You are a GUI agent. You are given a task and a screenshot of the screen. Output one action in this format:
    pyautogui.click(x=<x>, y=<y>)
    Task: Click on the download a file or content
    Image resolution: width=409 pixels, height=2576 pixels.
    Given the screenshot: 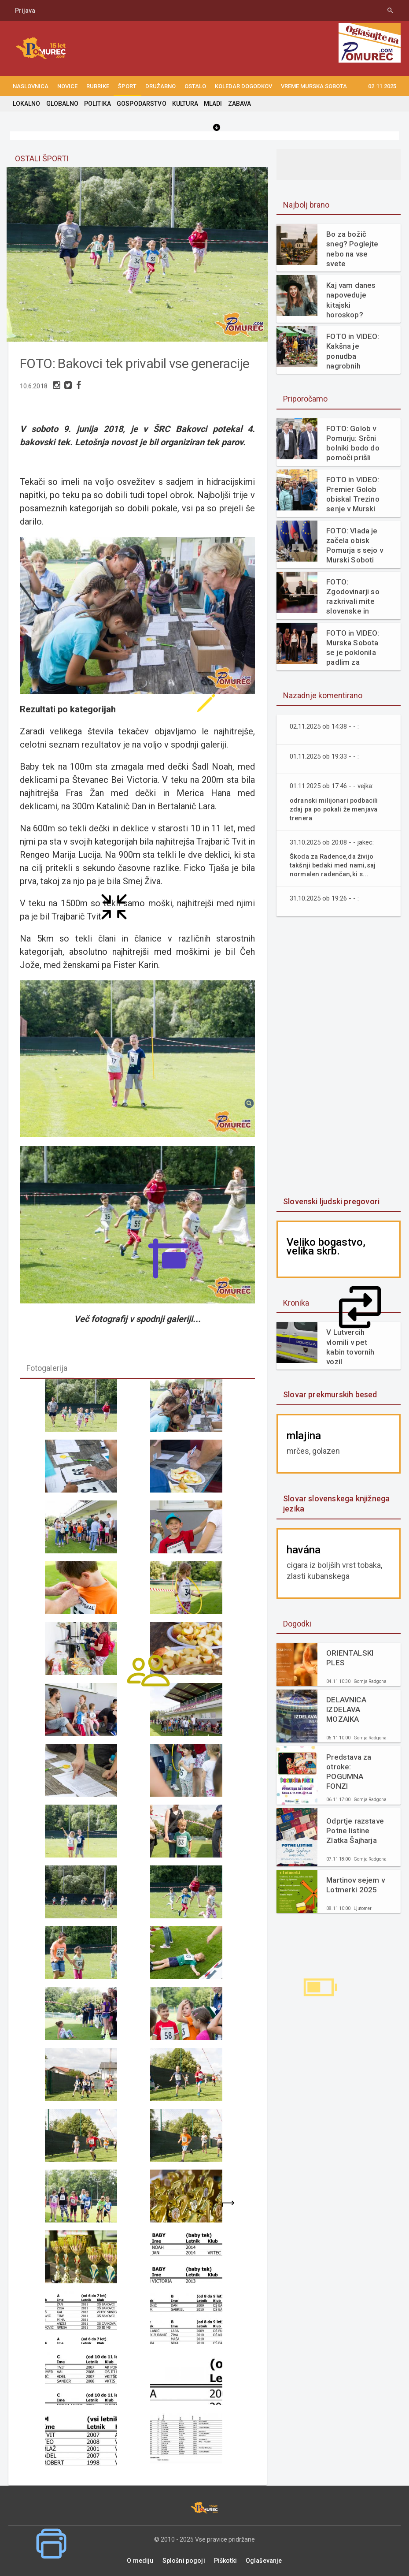 What is the action you would take?
    pyautogui.click(x=217, y=127)
    